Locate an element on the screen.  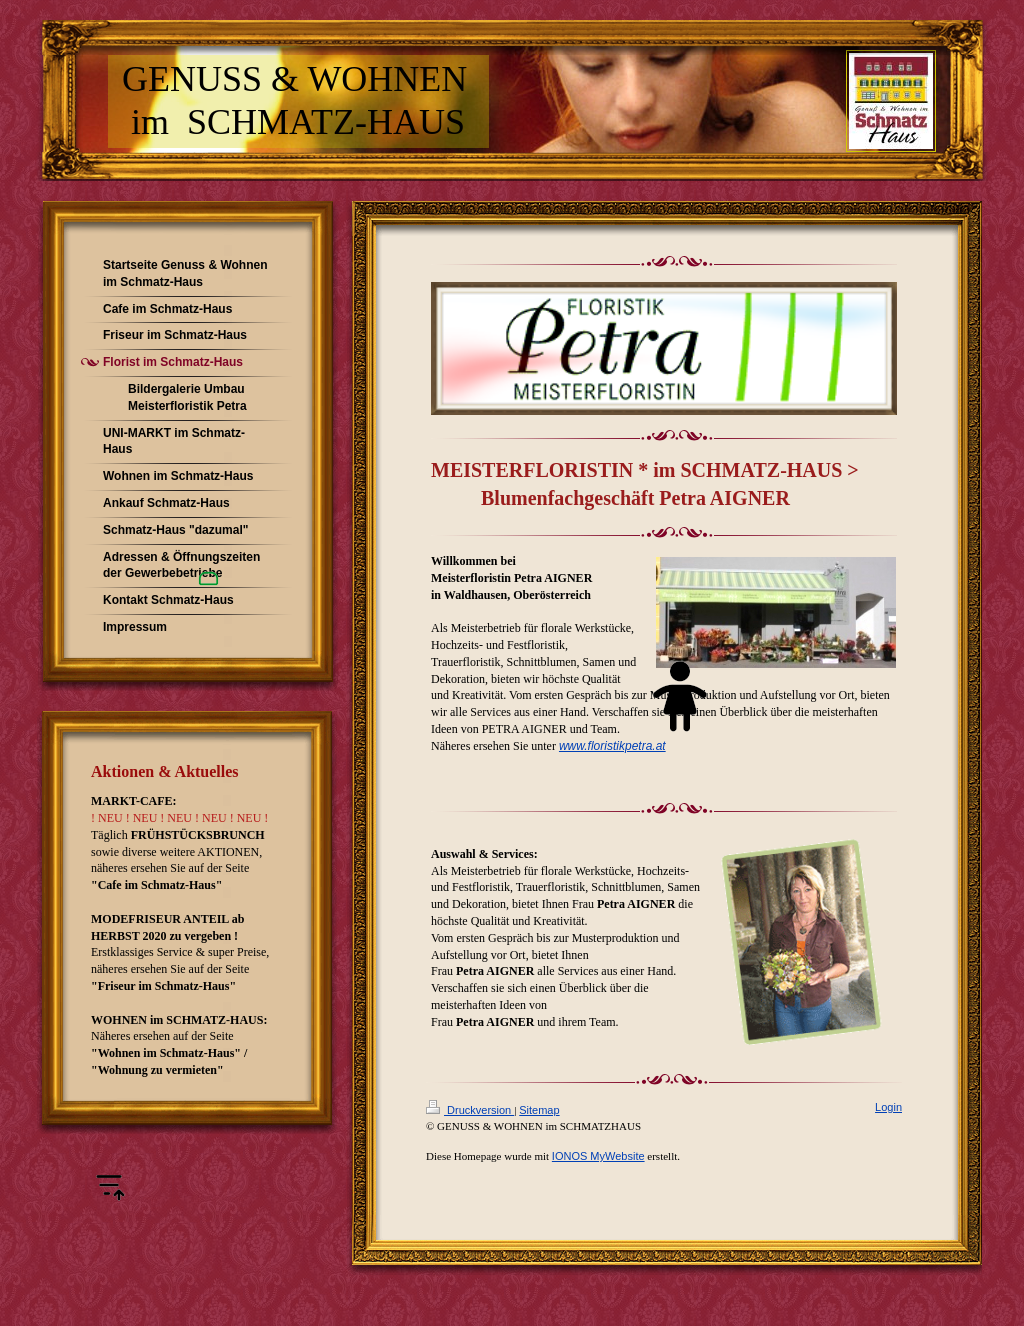
indicates women's restroom or facilities is located at coordinates (680, 698).